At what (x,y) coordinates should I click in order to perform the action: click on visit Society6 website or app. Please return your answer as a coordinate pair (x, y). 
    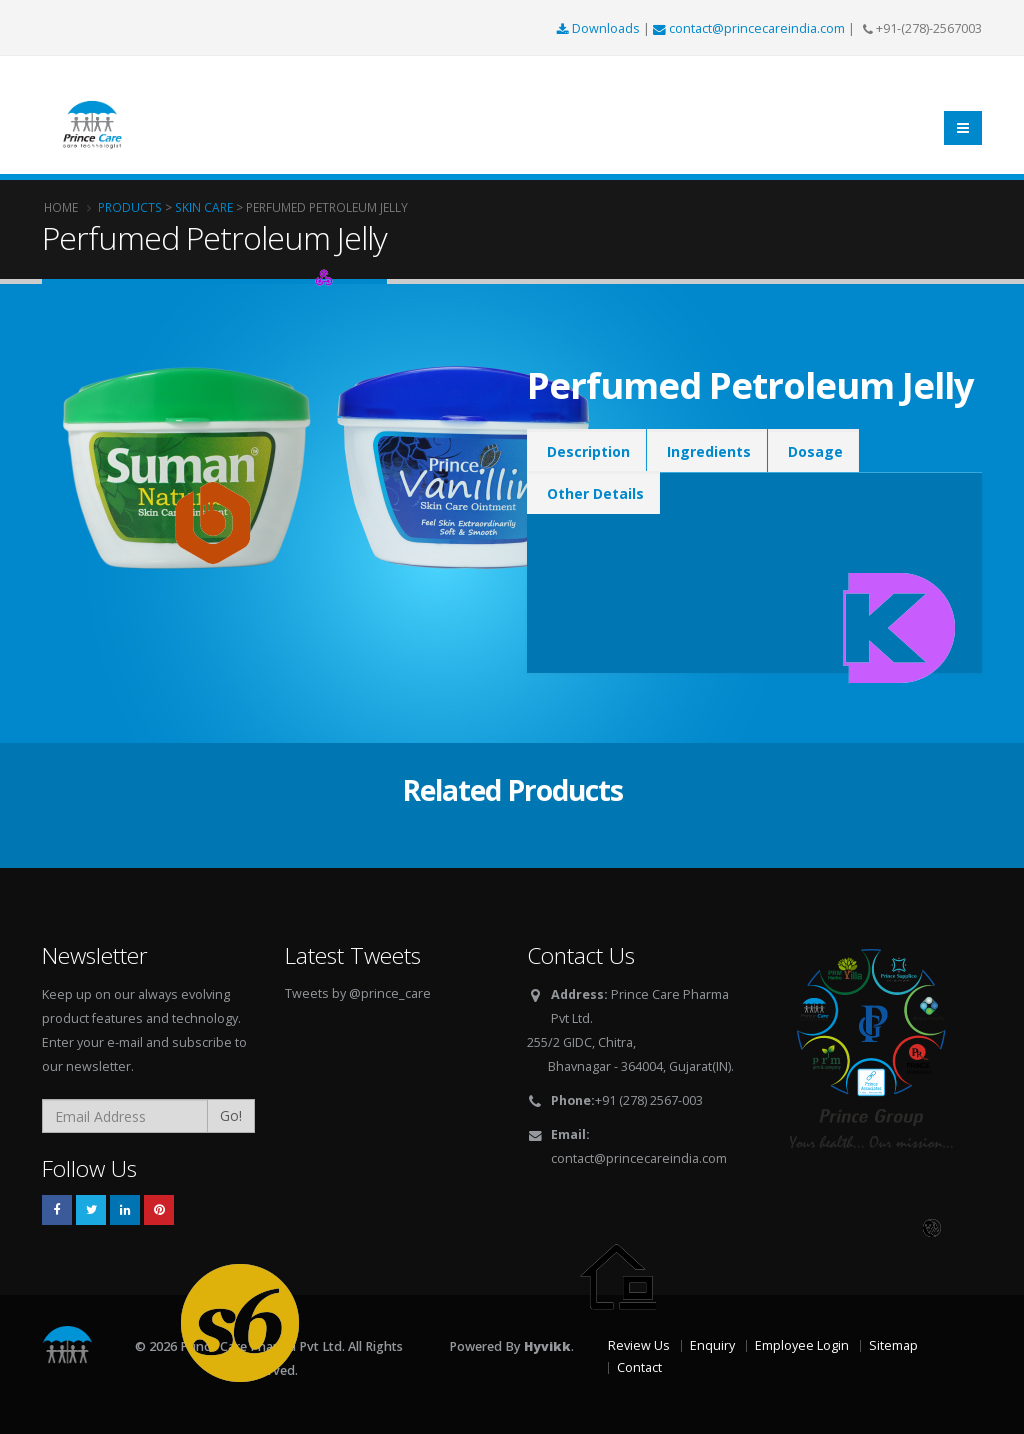
    Looking at the image, I should click on (240, 1323).